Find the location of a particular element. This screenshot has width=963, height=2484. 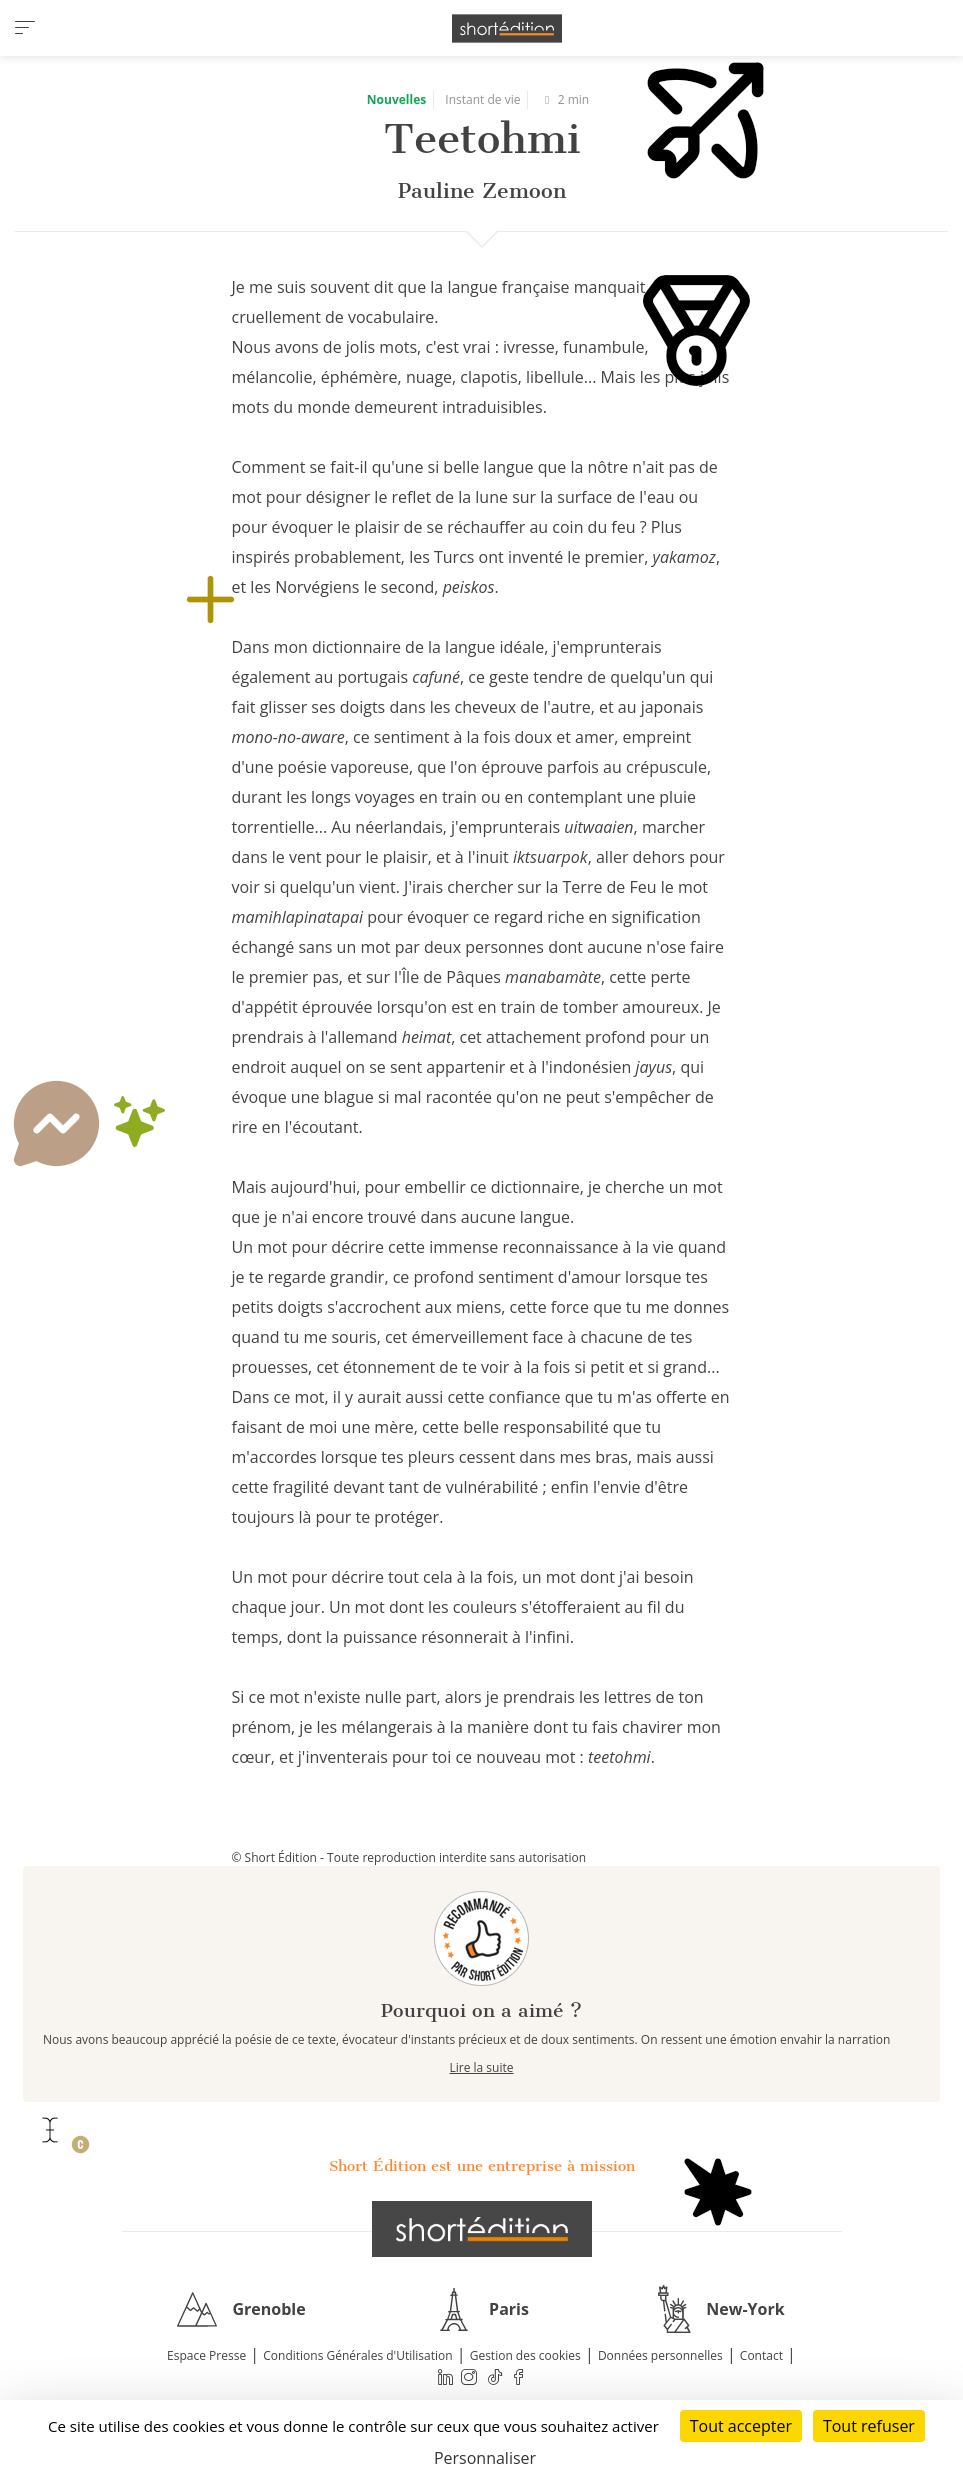

add a new item is located at coordinates (210, 599).